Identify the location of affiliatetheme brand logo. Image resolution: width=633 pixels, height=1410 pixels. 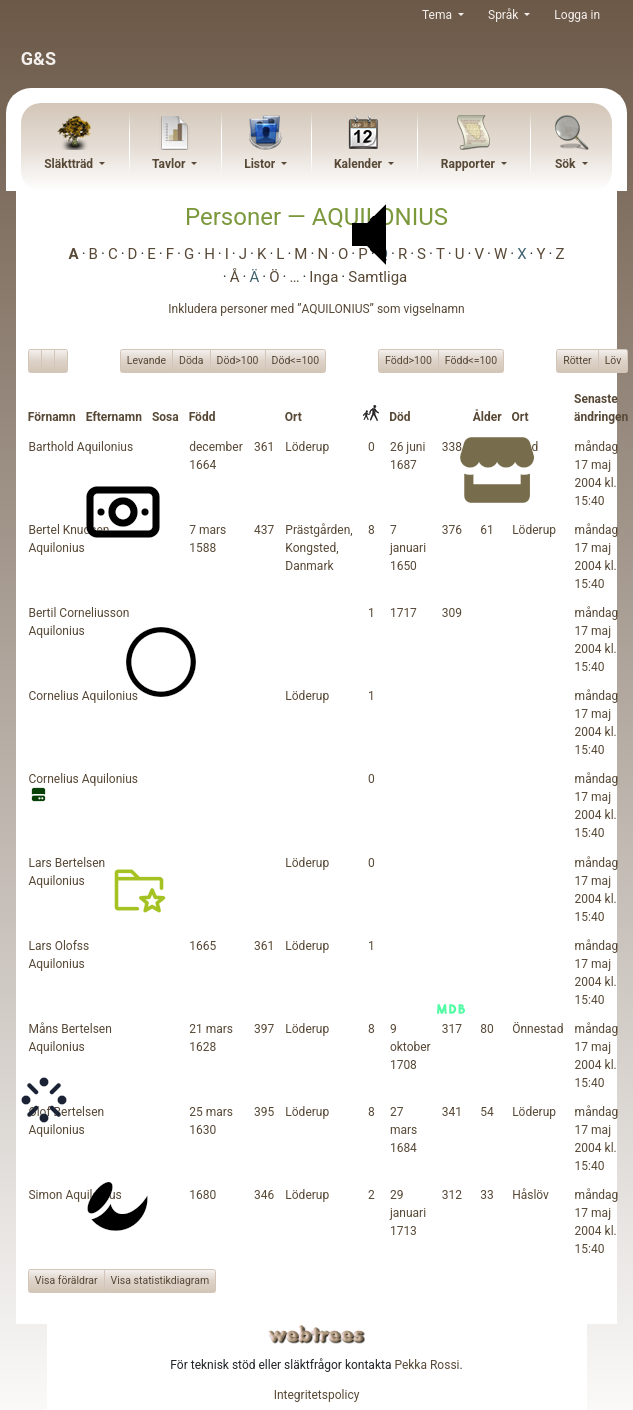
(117, 1204).